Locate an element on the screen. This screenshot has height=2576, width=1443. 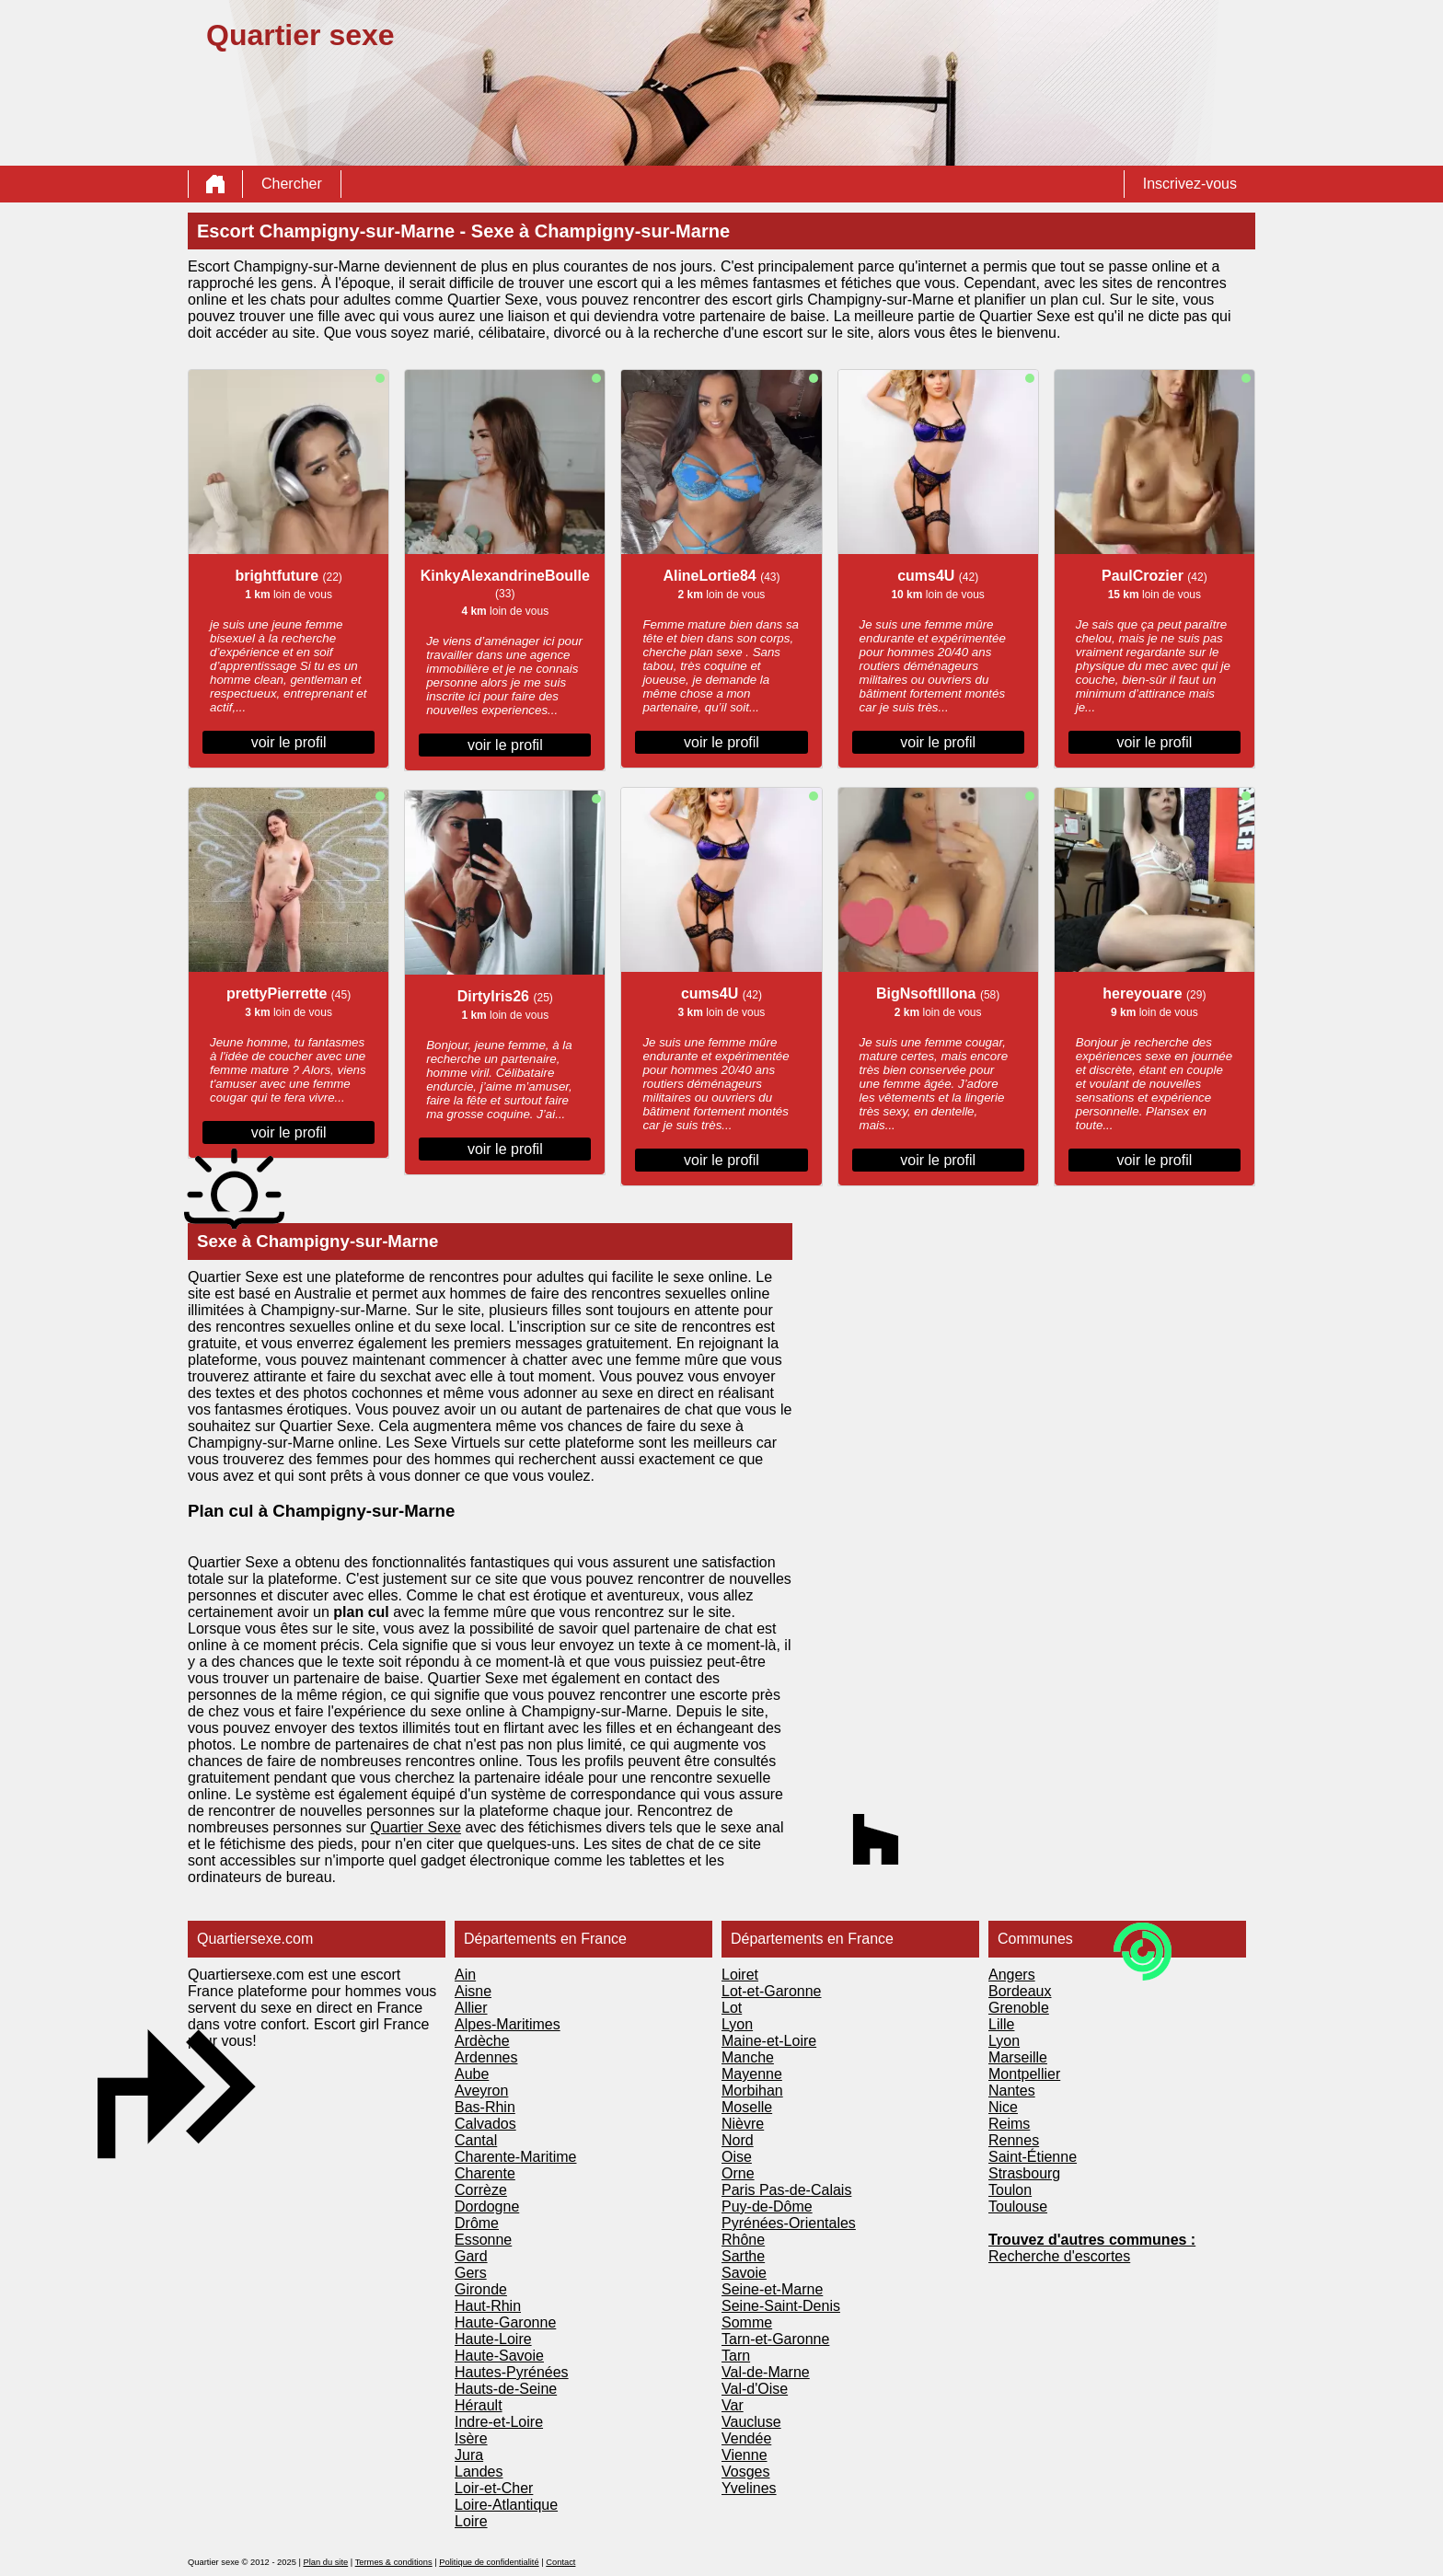
forward message to multiple recipients is located at coordinates (169, 2096).